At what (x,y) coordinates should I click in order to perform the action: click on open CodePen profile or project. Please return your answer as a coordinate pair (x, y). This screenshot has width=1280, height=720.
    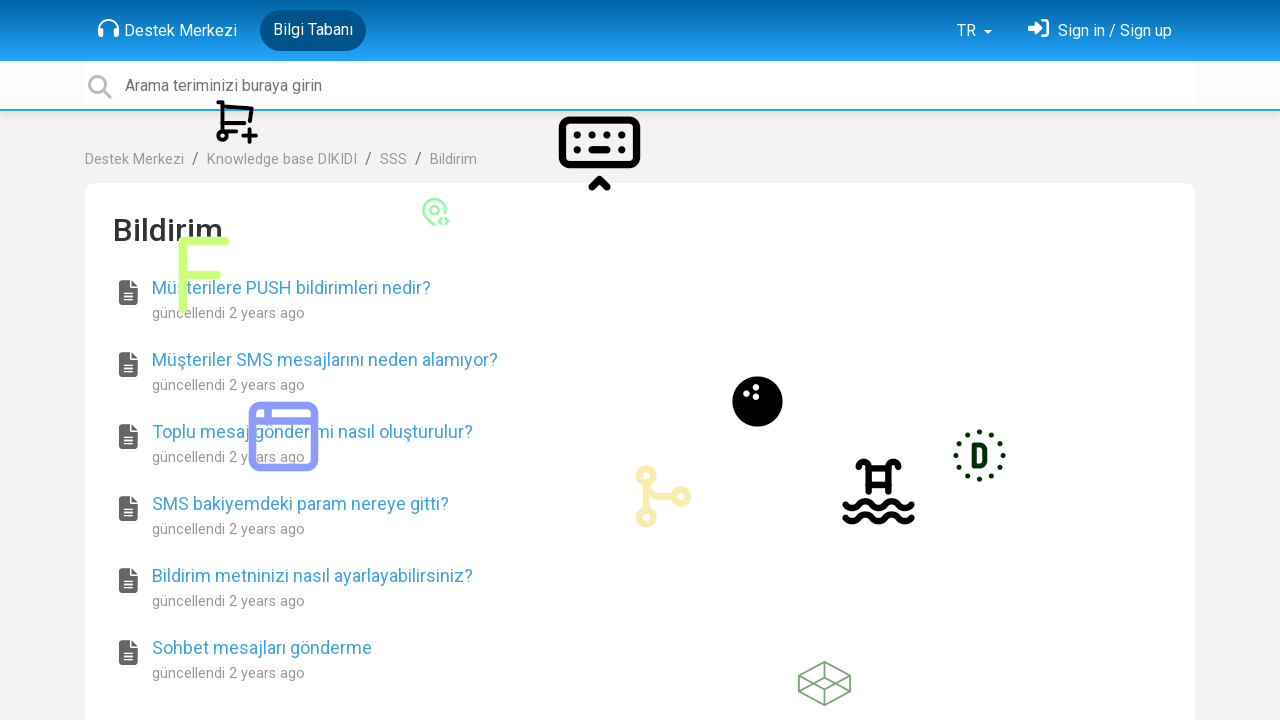
    Looking at the image, I should click on (824, 683).